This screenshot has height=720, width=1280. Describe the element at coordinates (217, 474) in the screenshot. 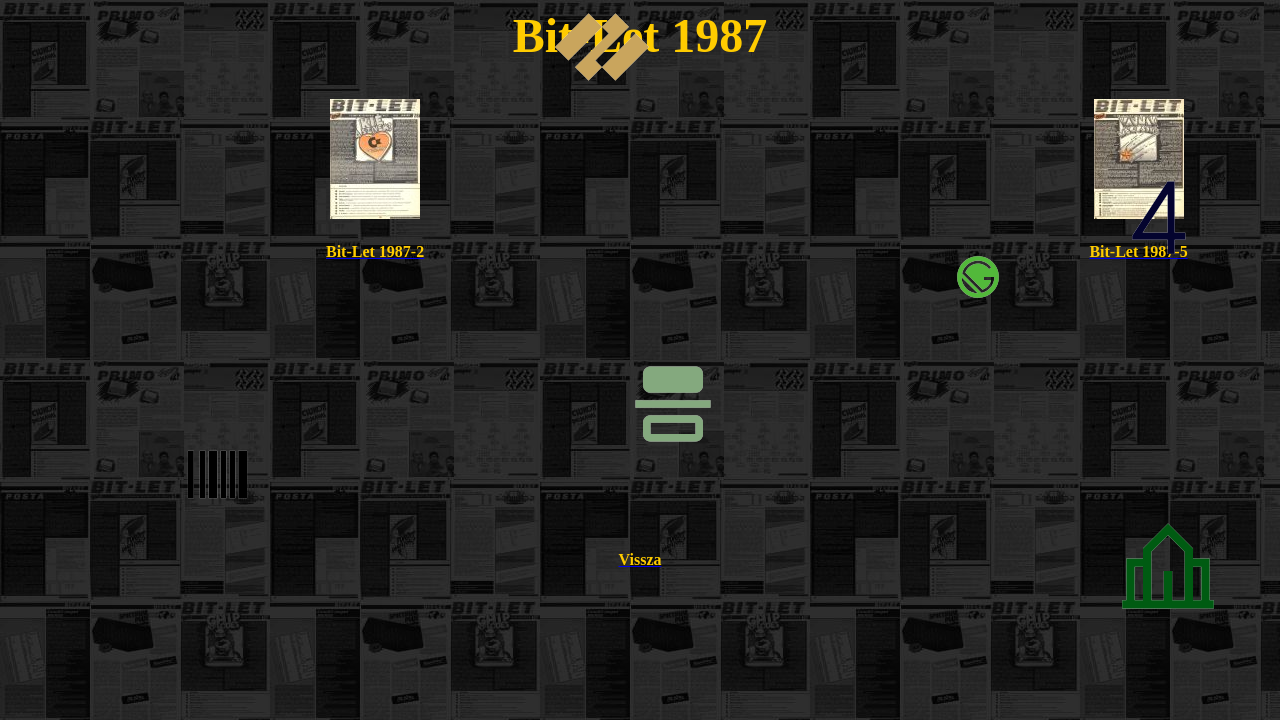

I see `scan a barcode` at that location.